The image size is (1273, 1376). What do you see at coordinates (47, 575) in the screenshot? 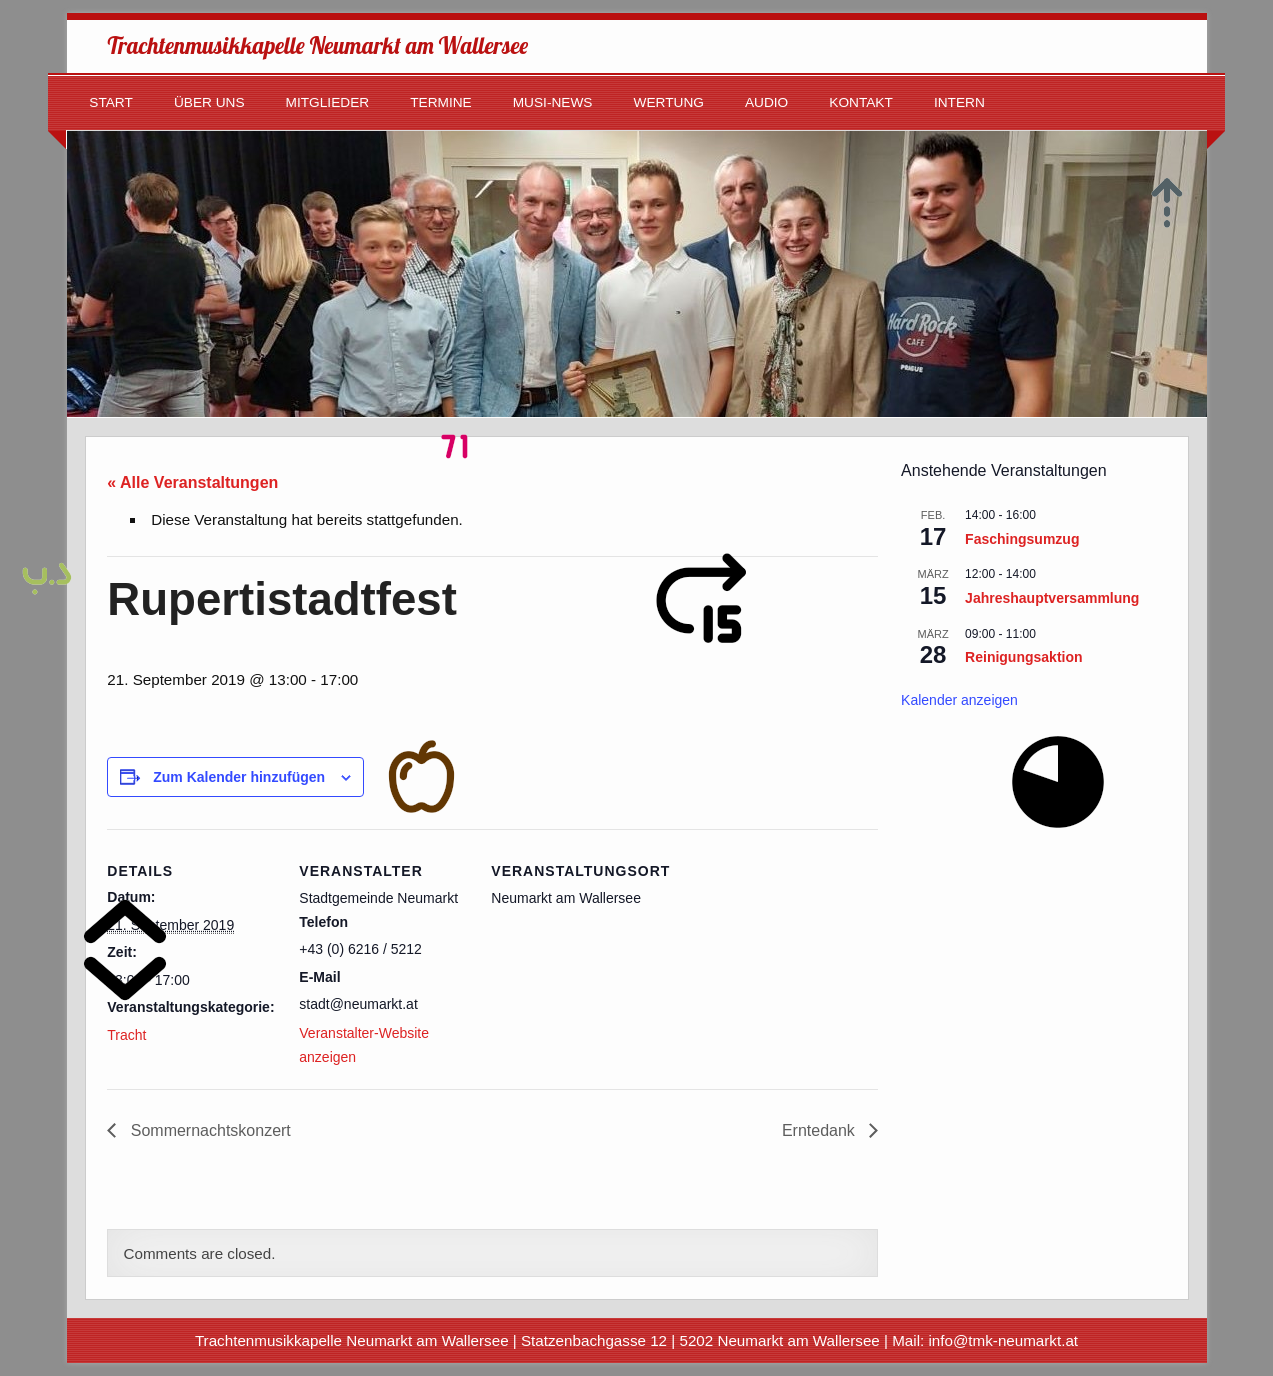
I see `indicates bahraini dinar currency` at bounding box center [47, 575].